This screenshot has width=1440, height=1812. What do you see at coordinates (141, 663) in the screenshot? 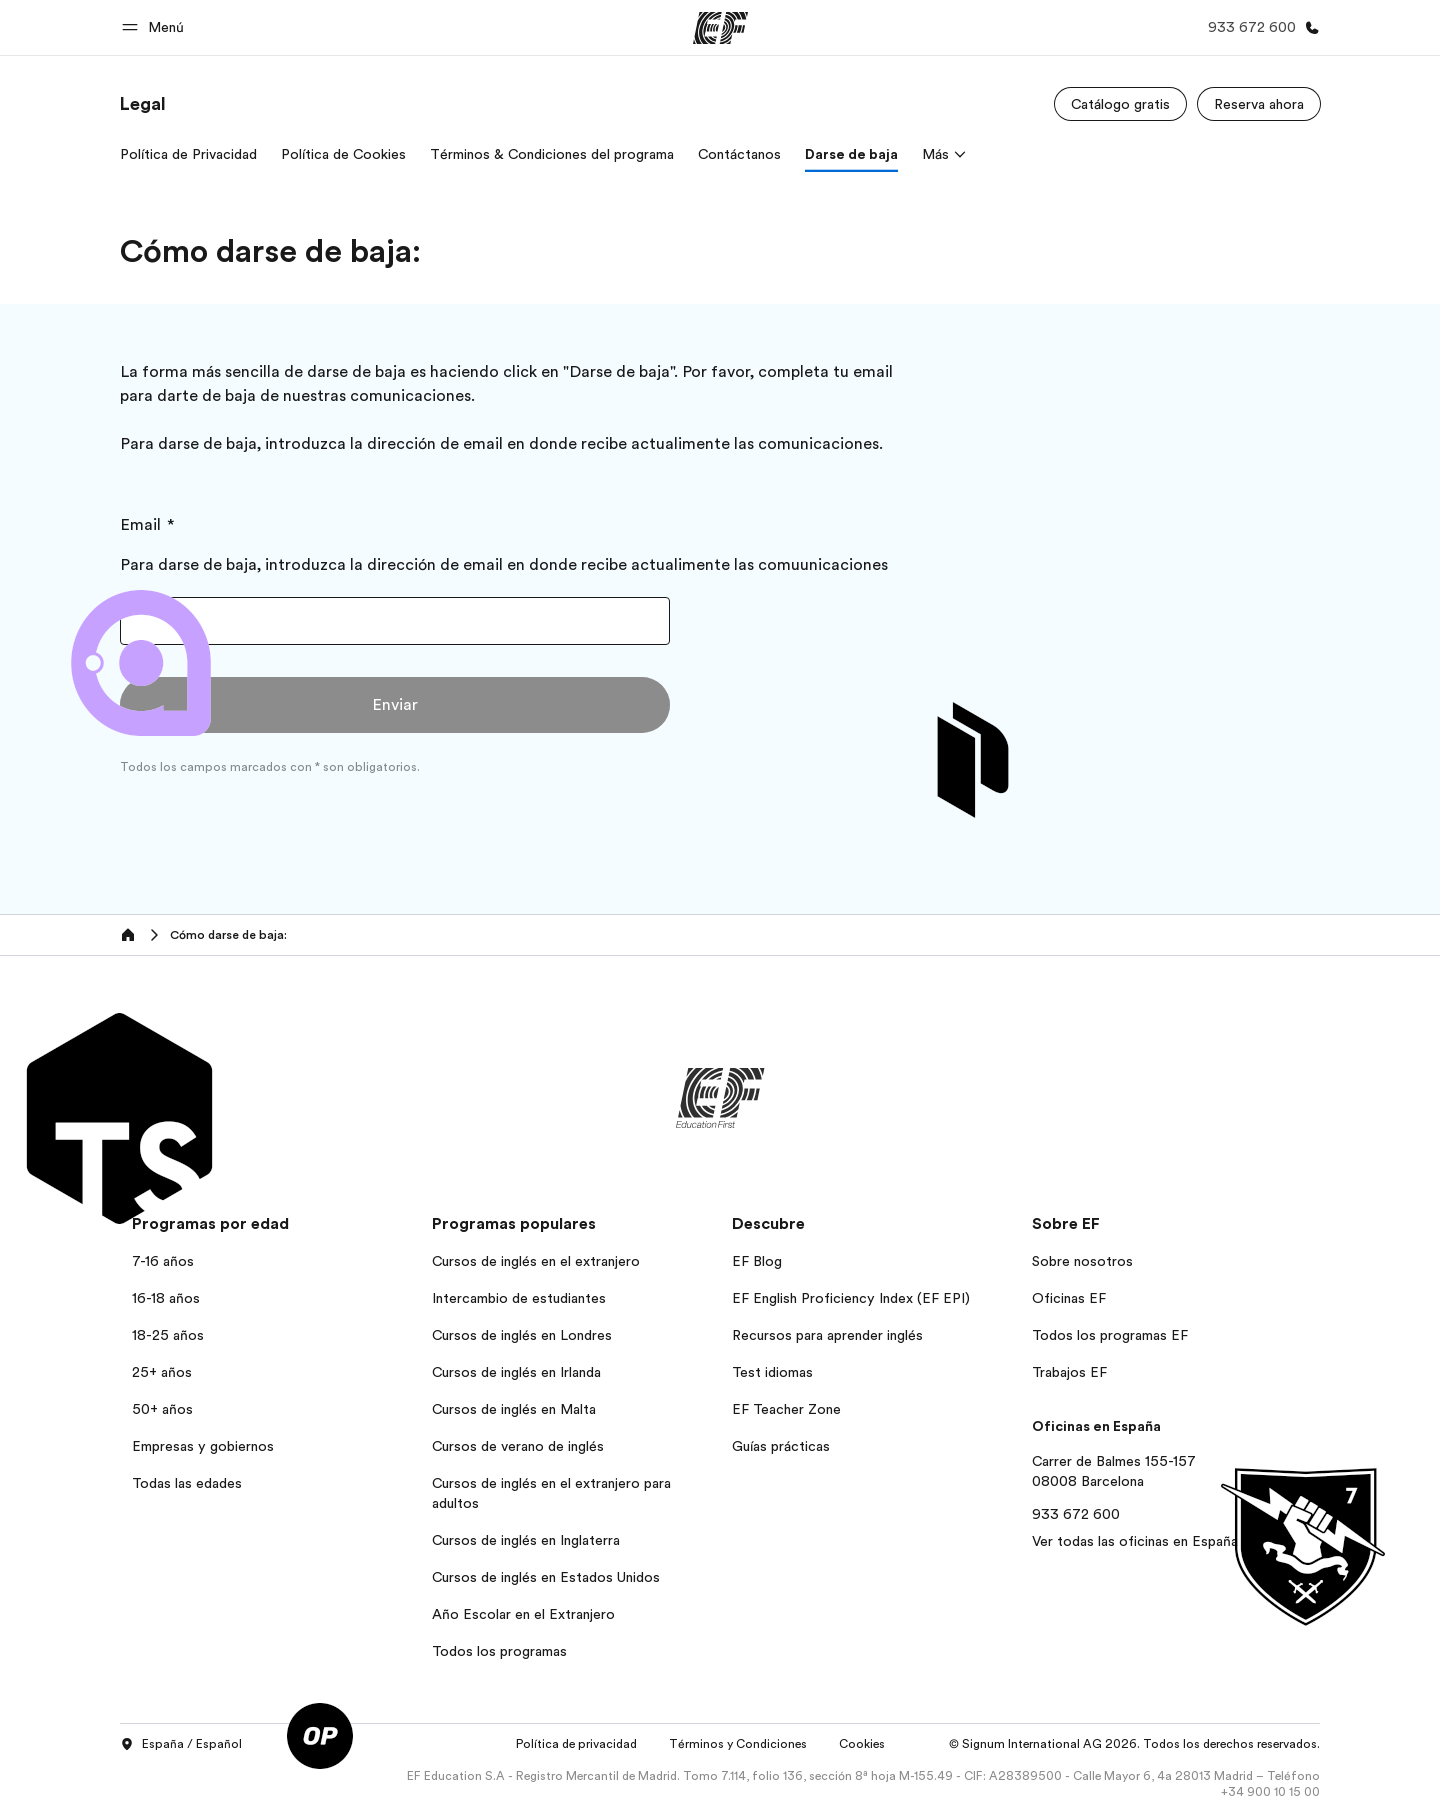
I see `Avalonia UI framework logo` at bounding box center [141, 663].